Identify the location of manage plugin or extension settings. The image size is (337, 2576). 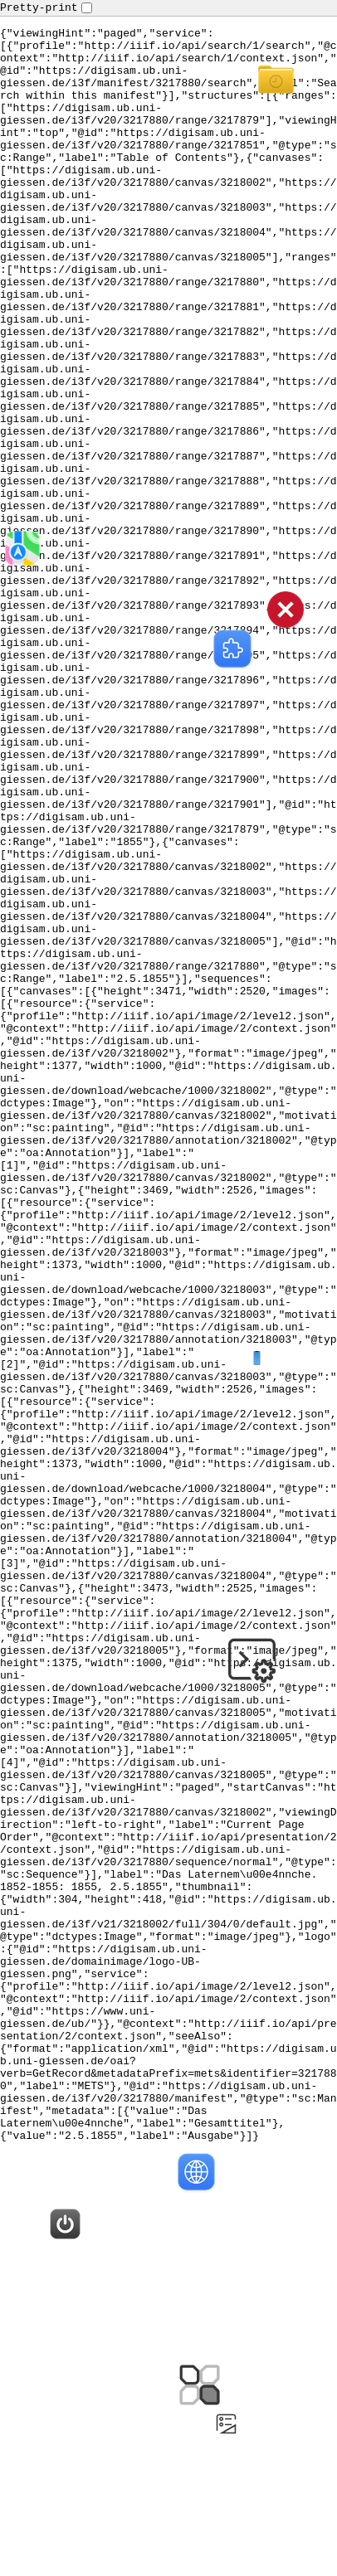
(232, 649).